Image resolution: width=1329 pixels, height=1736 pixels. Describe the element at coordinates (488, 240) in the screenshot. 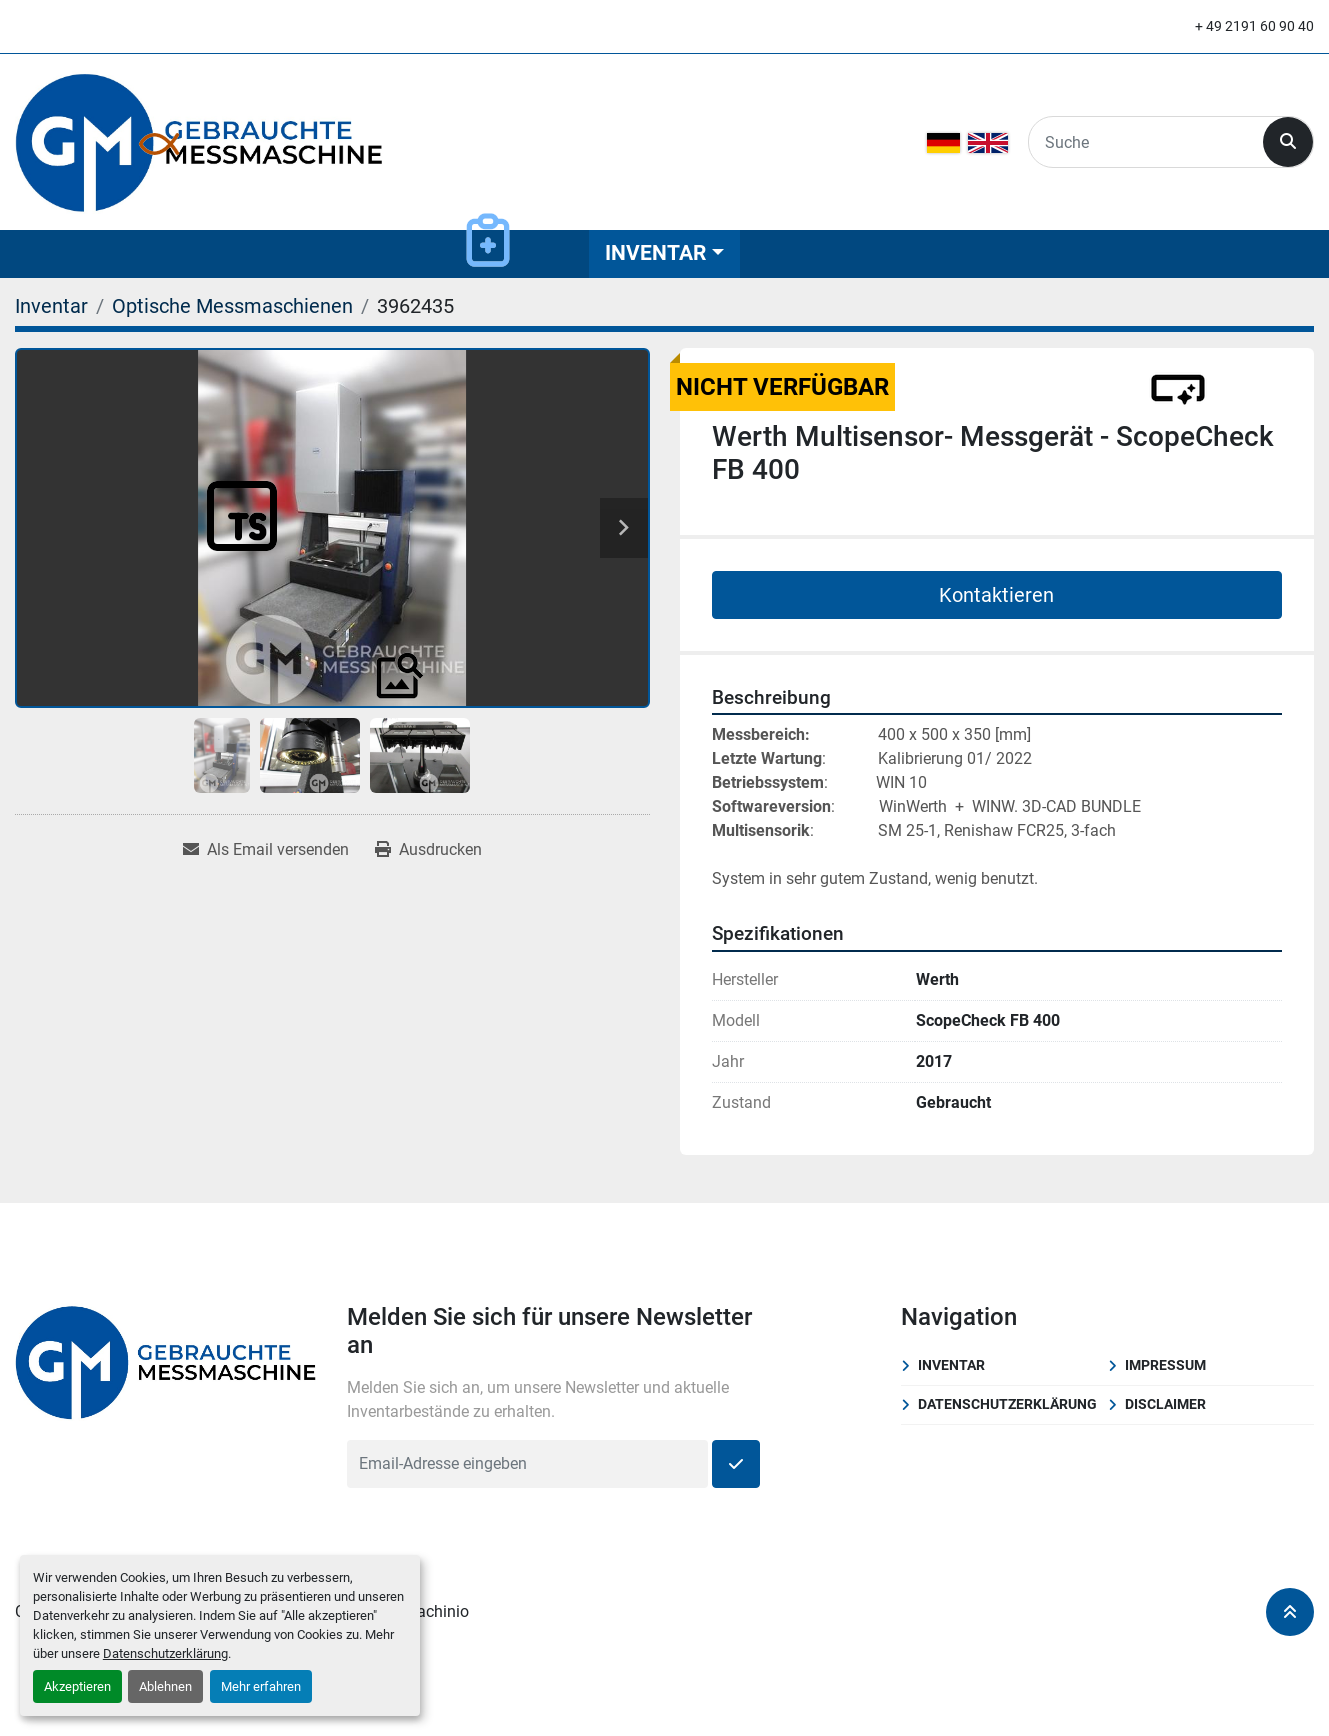

I see `view medical report or health records` at that location.